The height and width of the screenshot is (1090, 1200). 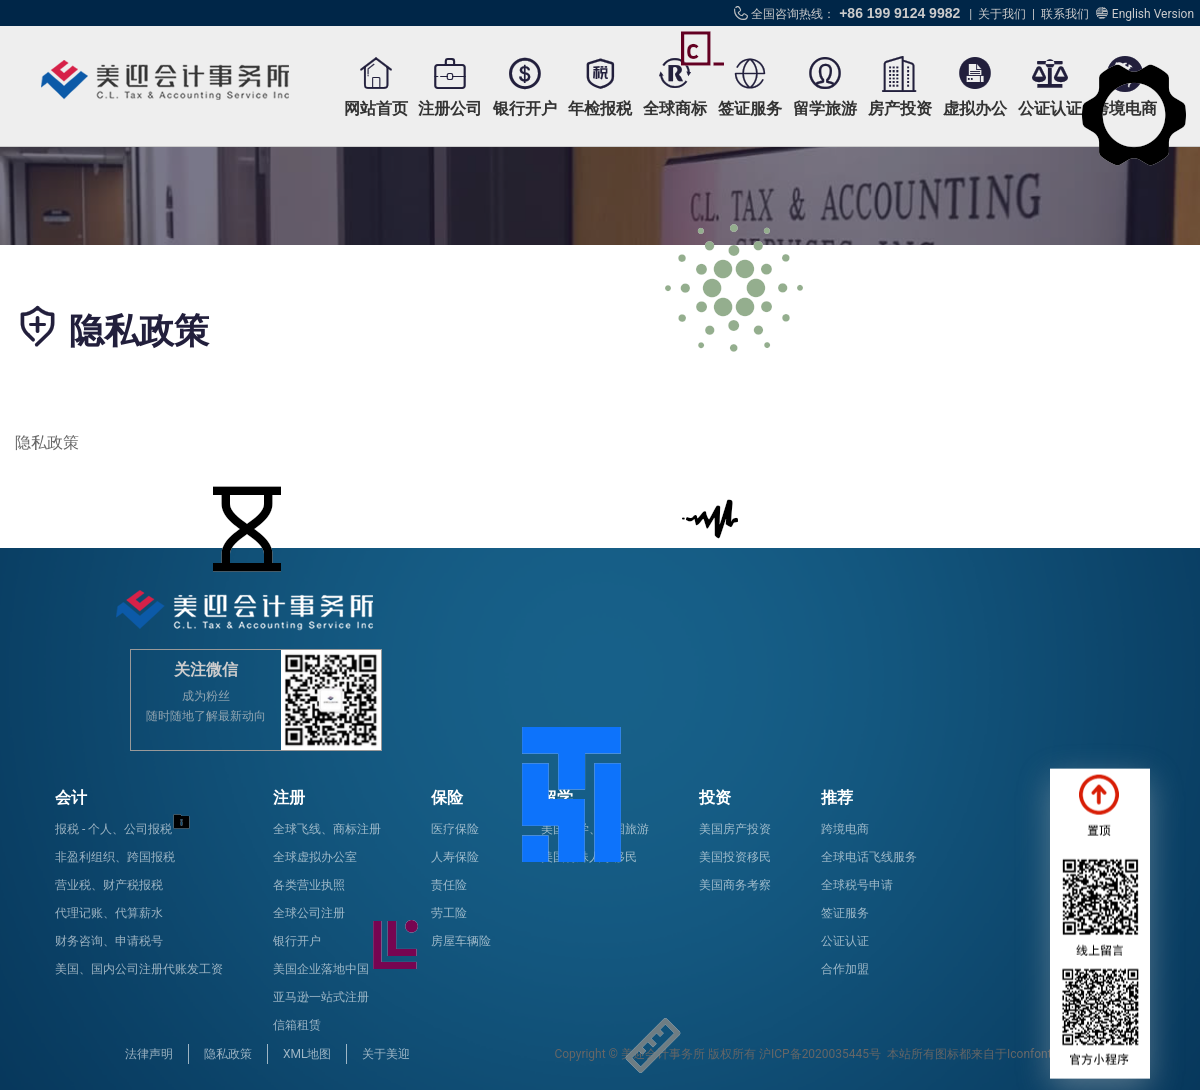 I want to click on open Google Cloud Composer console, so click(x=571, y=794).